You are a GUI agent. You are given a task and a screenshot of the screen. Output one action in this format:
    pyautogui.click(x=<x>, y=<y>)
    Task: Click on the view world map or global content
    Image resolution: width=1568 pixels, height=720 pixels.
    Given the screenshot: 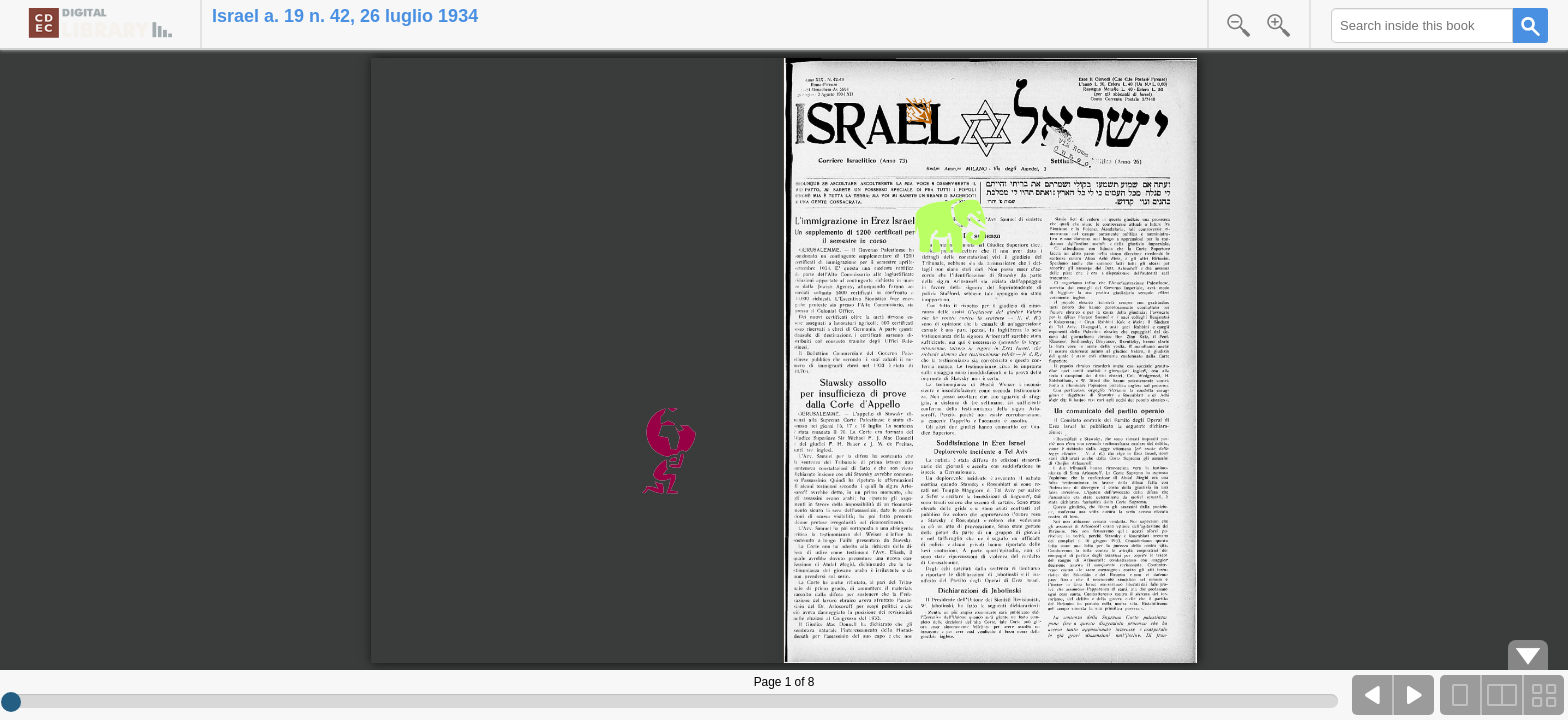 What is the action you would take?
    pyautogui.click(x=671, y=450)
    